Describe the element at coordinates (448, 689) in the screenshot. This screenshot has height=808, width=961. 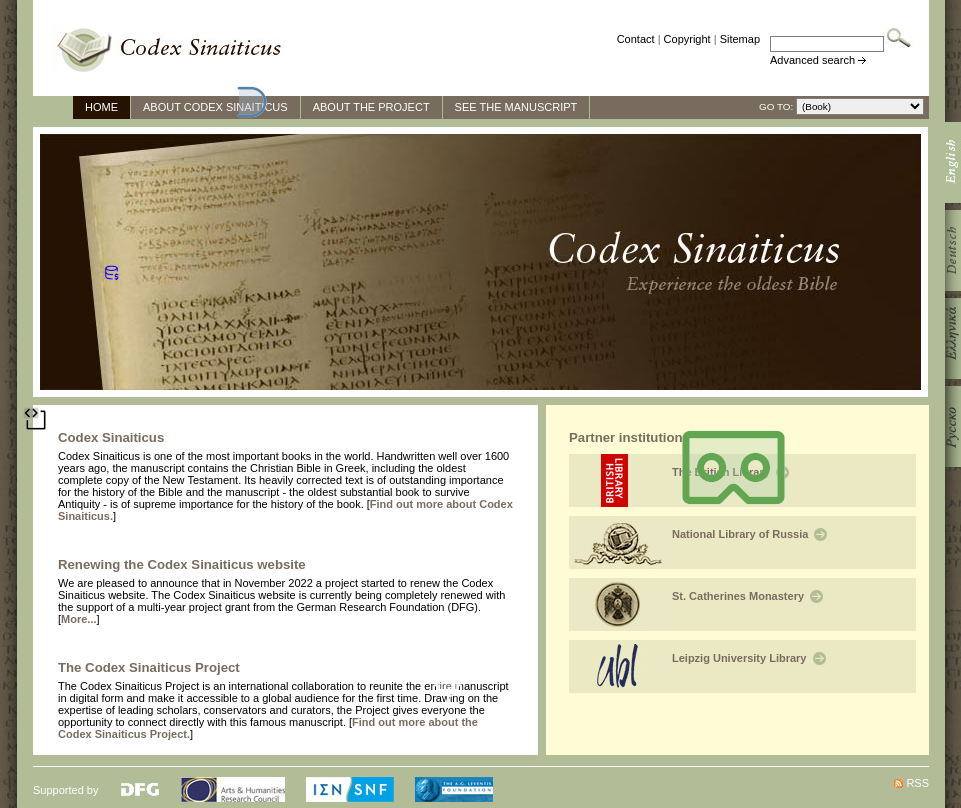
I see `customize theme or appearance settings` at that location.